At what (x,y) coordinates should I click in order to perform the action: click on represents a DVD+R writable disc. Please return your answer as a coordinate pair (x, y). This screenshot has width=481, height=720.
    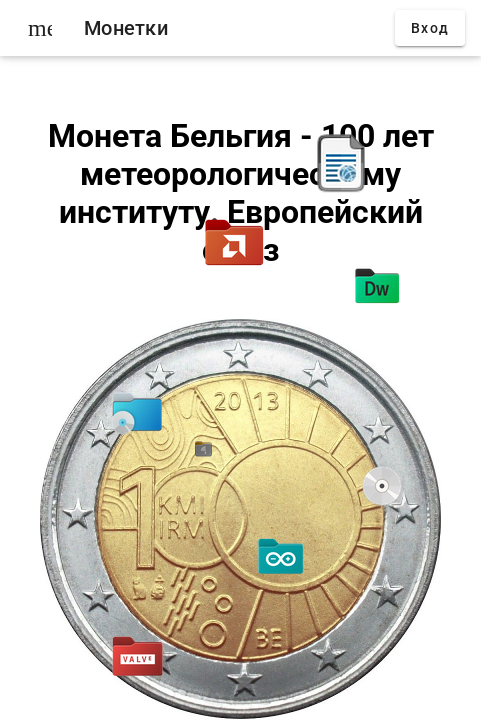
    Looking at the image, I should click on (382, 486).